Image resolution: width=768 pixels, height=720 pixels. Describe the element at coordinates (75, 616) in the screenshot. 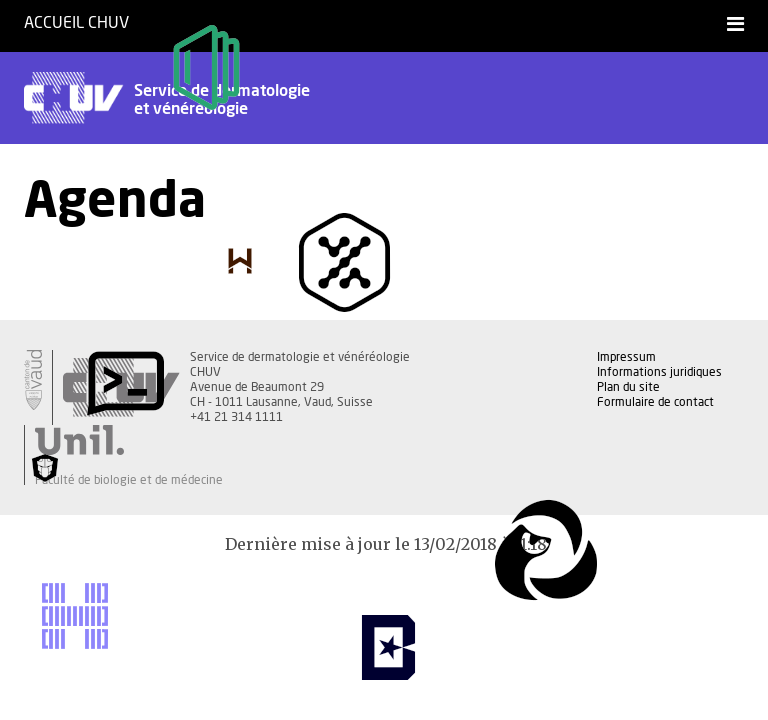

I see `launch htop system monitoring application` at that location.